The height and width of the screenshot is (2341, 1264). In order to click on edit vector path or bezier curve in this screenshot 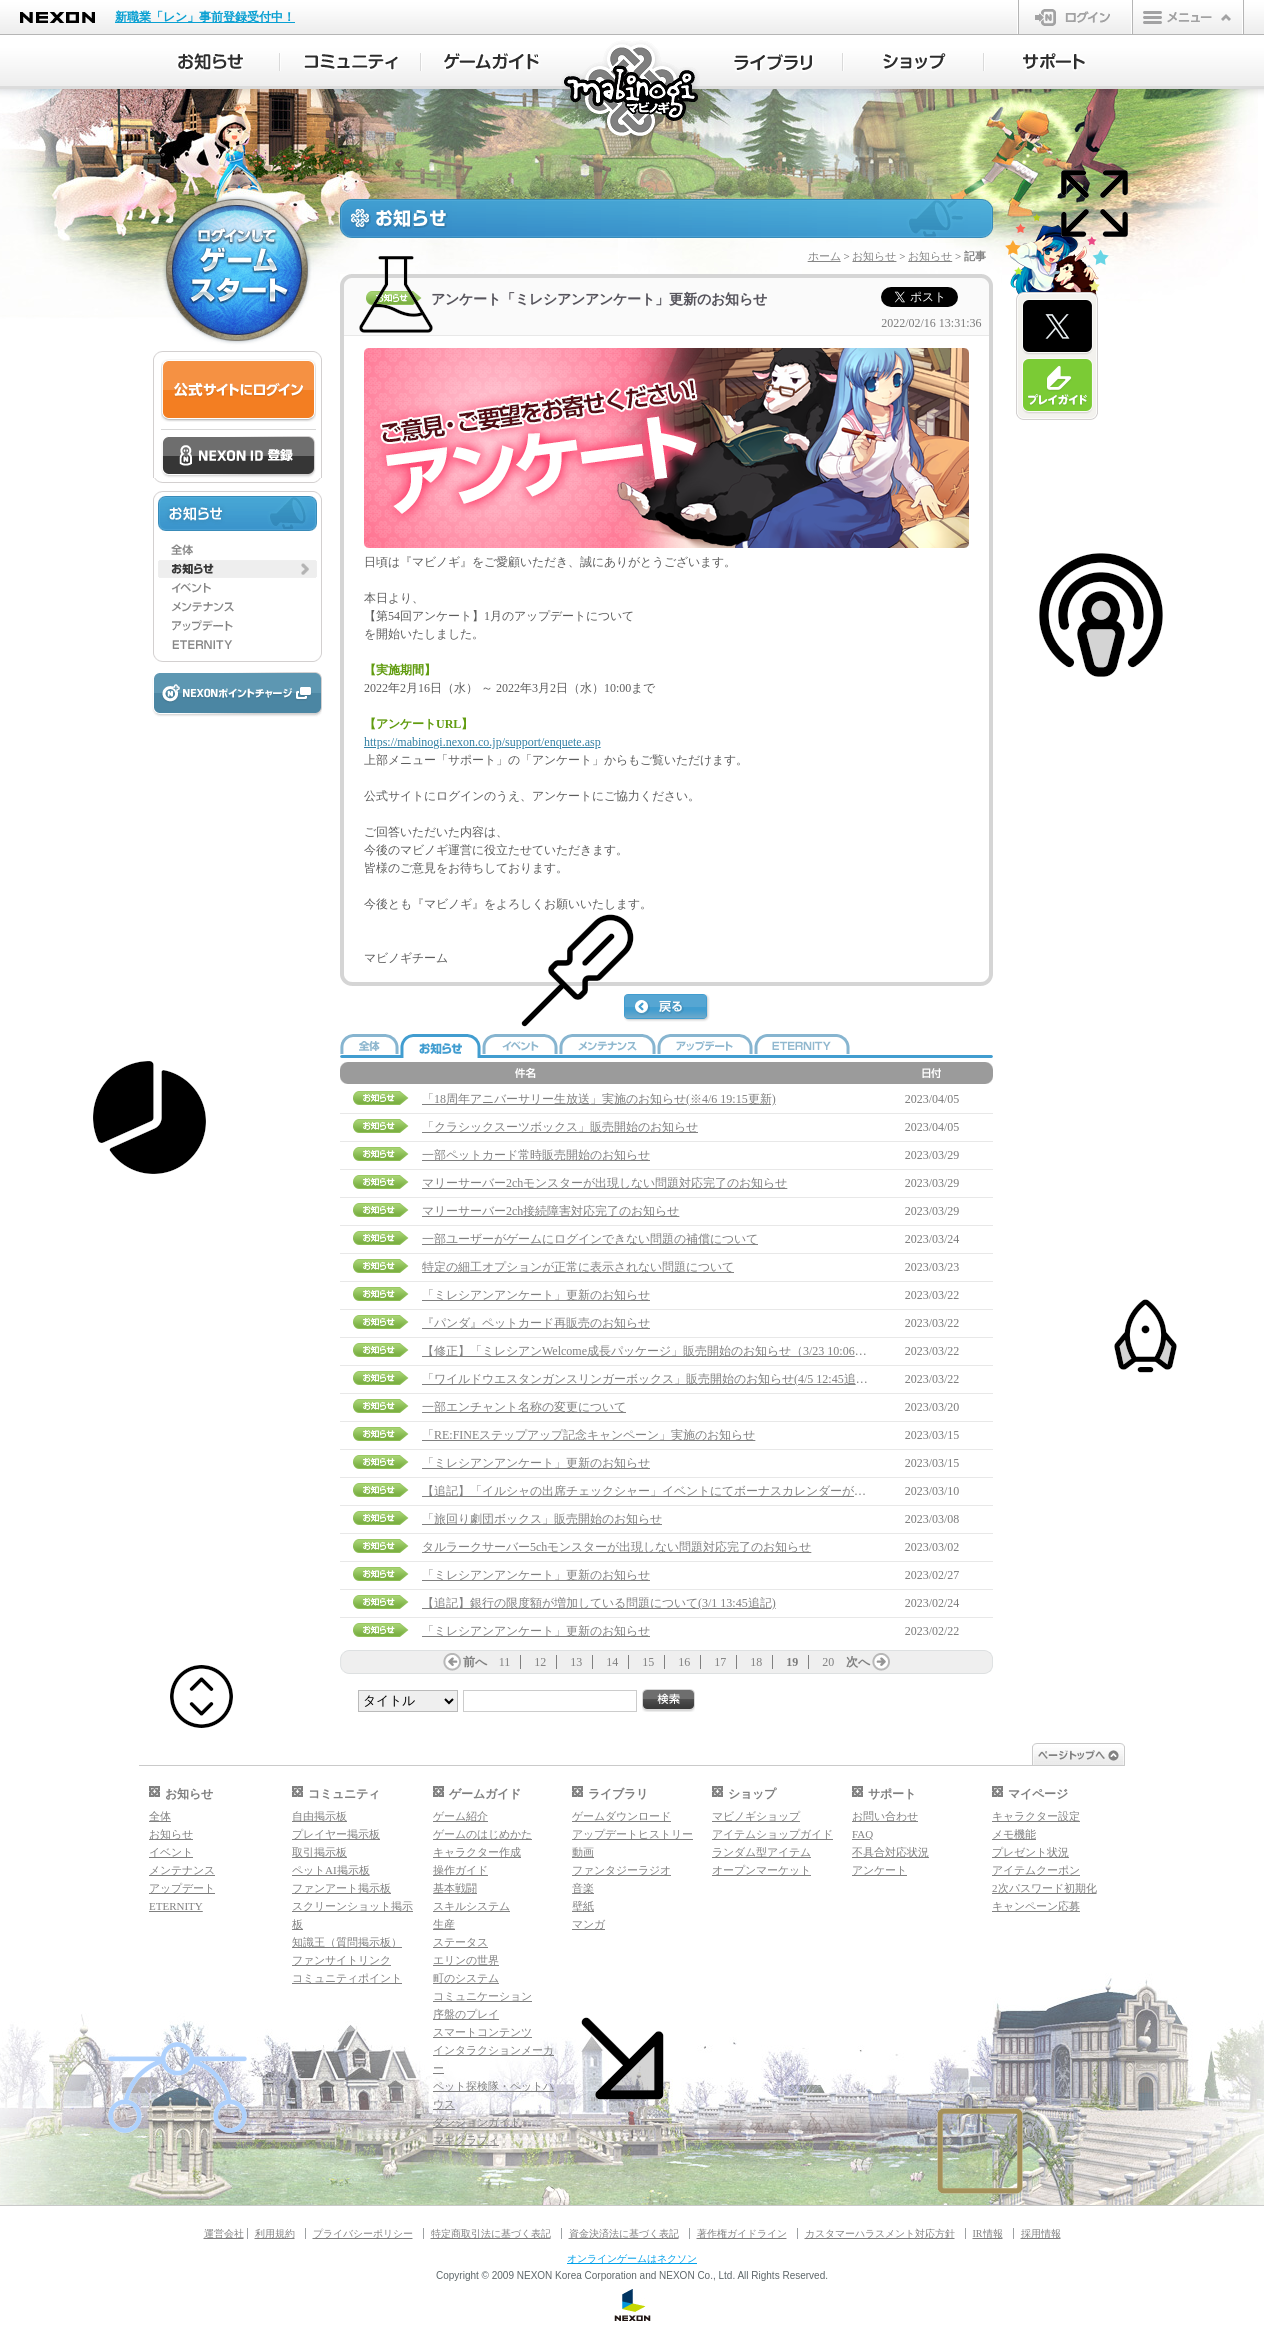, I will do `click(177, 2087)`.